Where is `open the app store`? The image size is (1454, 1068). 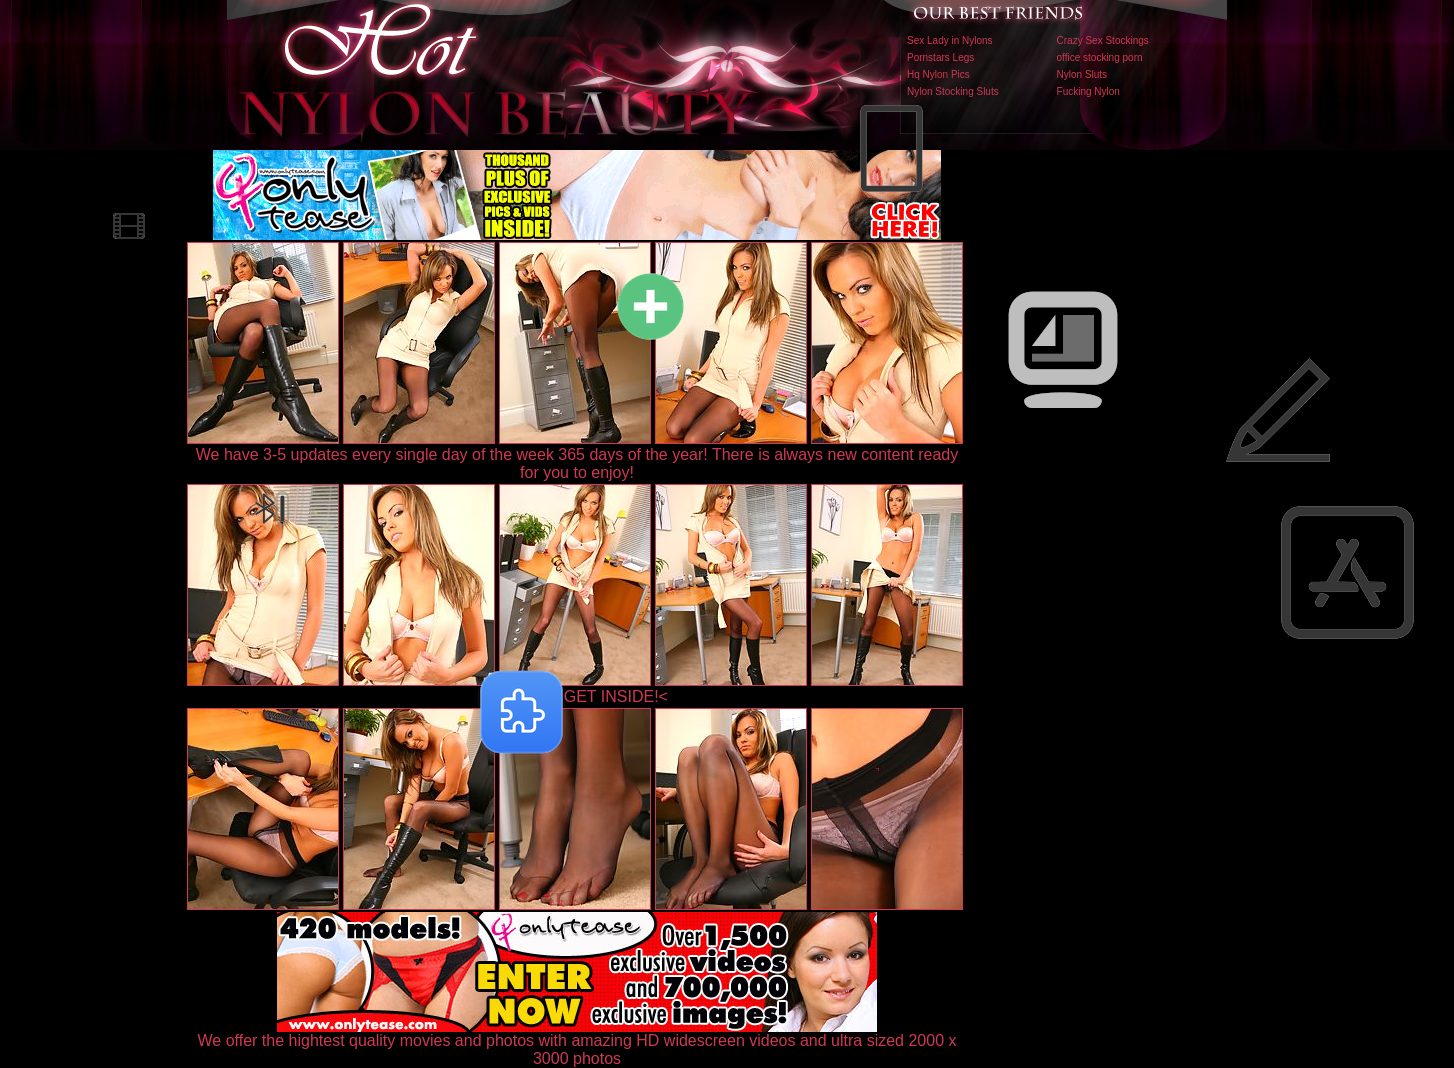
open the app store is located at coordinates (1347, 572).